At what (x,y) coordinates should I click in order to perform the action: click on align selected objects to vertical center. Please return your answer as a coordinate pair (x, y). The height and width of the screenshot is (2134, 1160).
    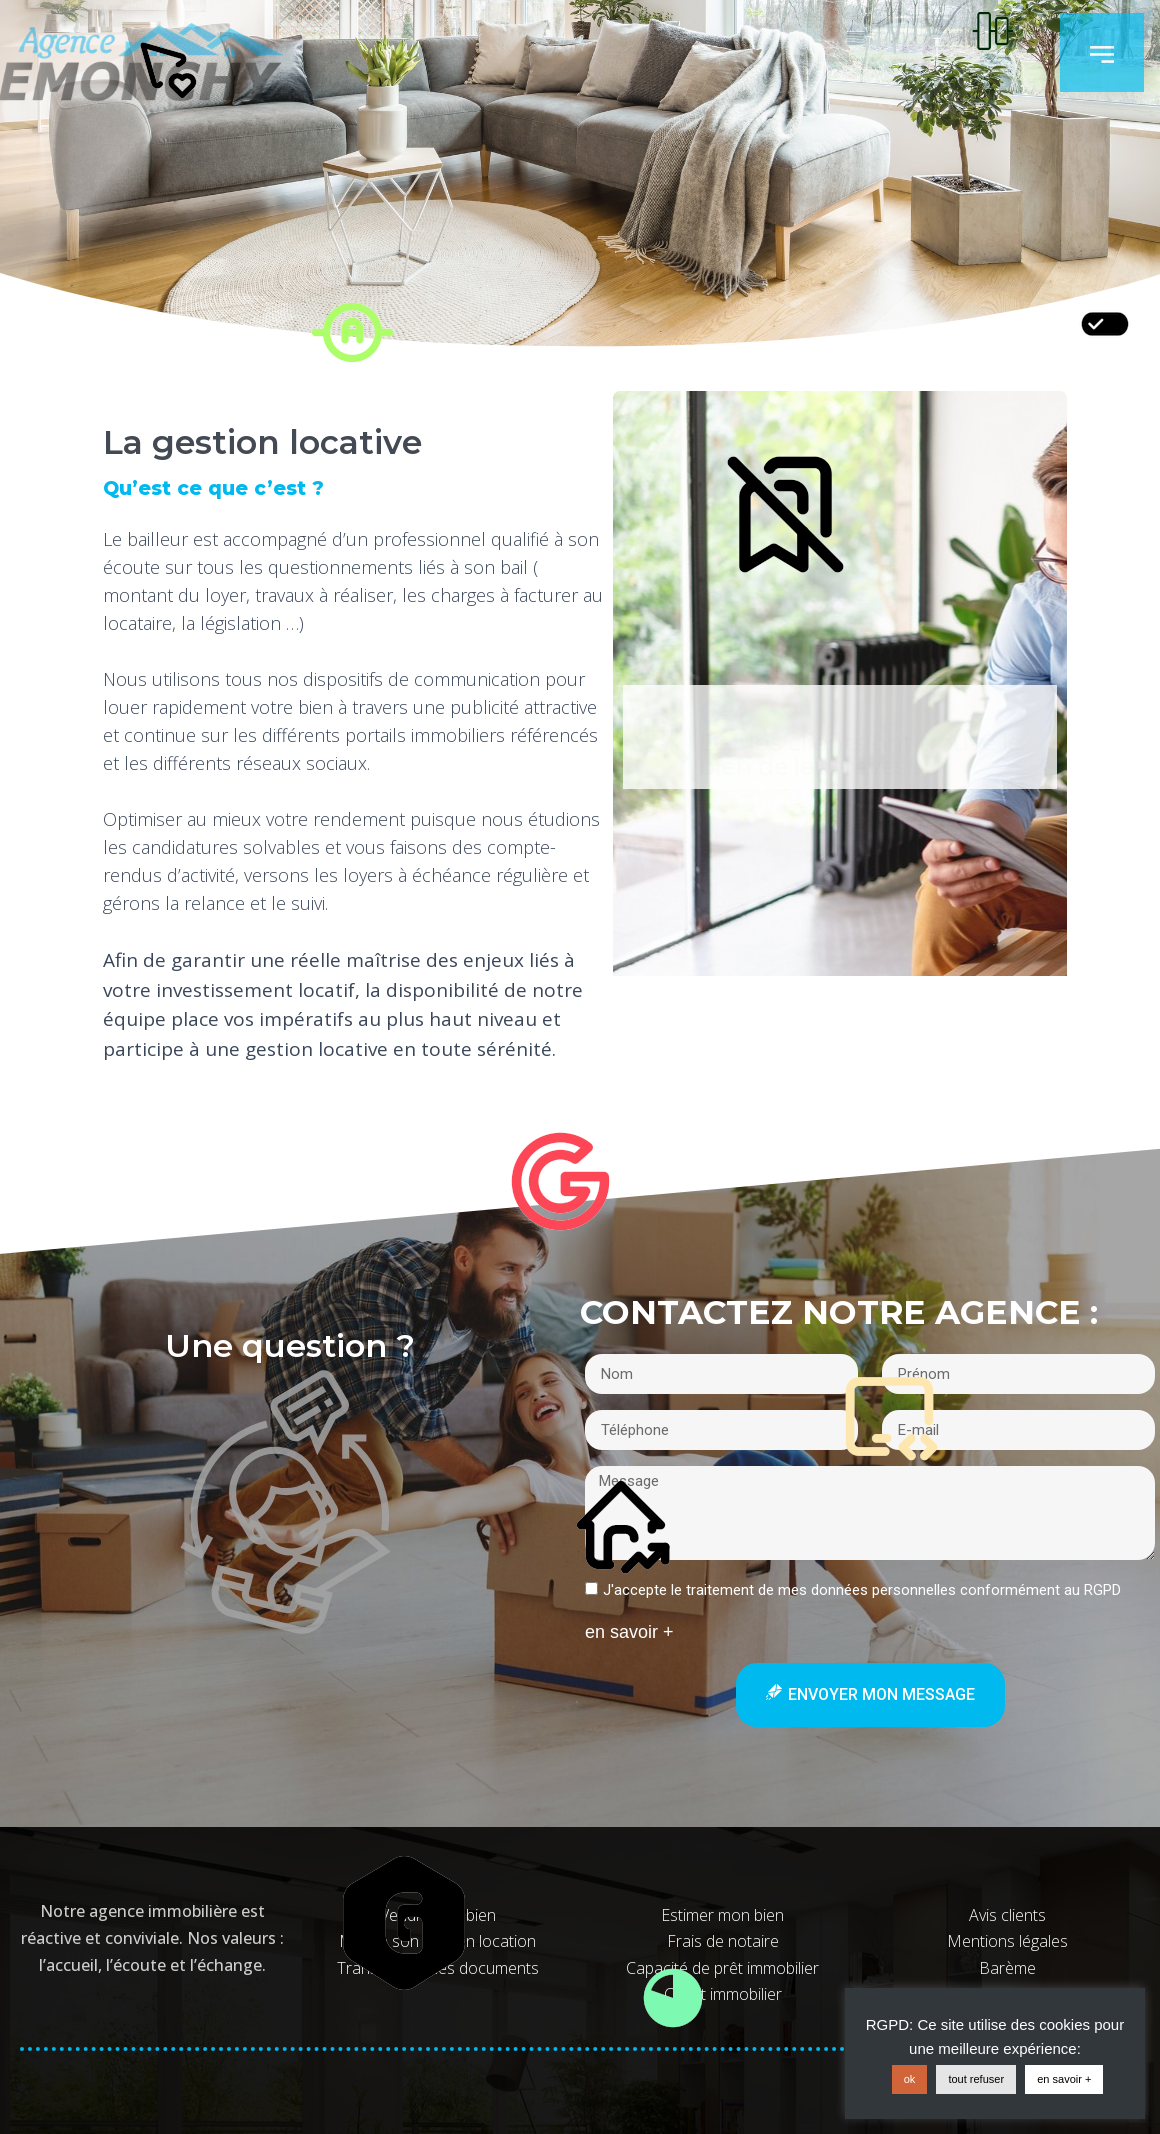
    Looking at the image, I should click on (993, 31).